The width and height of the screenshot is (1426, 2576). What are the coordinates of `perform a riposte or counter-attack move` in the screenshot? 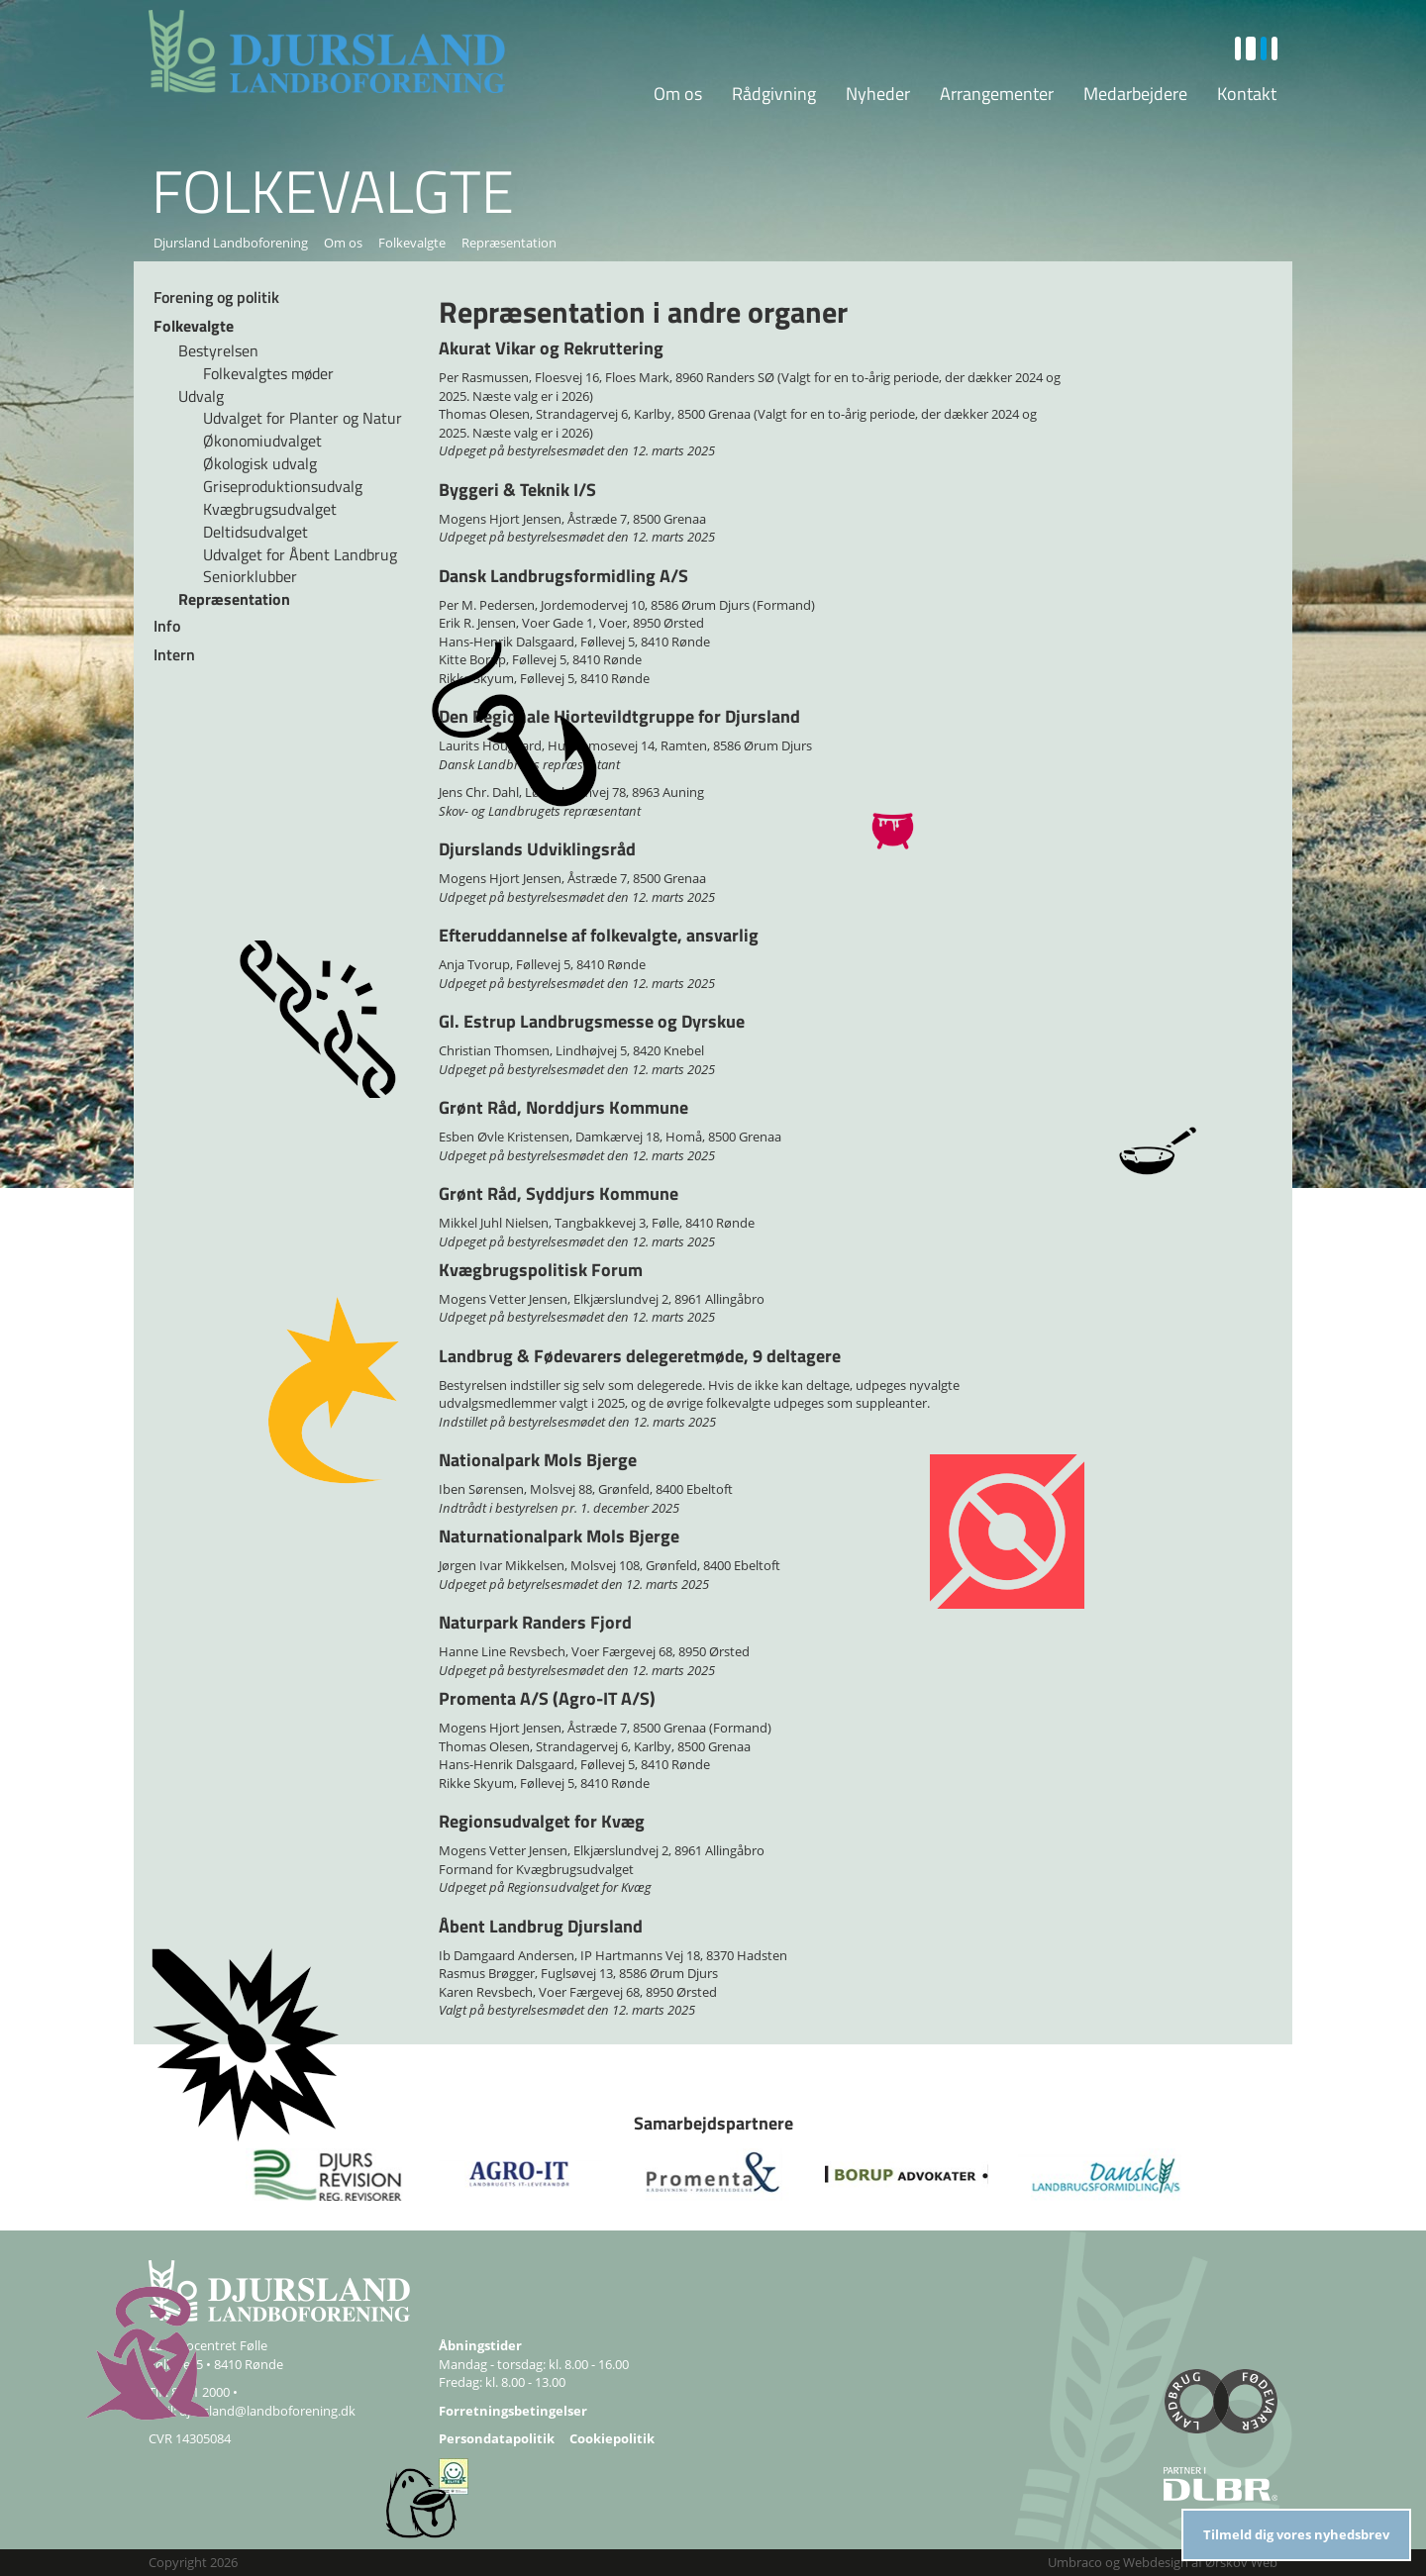 It's located at (334, 1390).